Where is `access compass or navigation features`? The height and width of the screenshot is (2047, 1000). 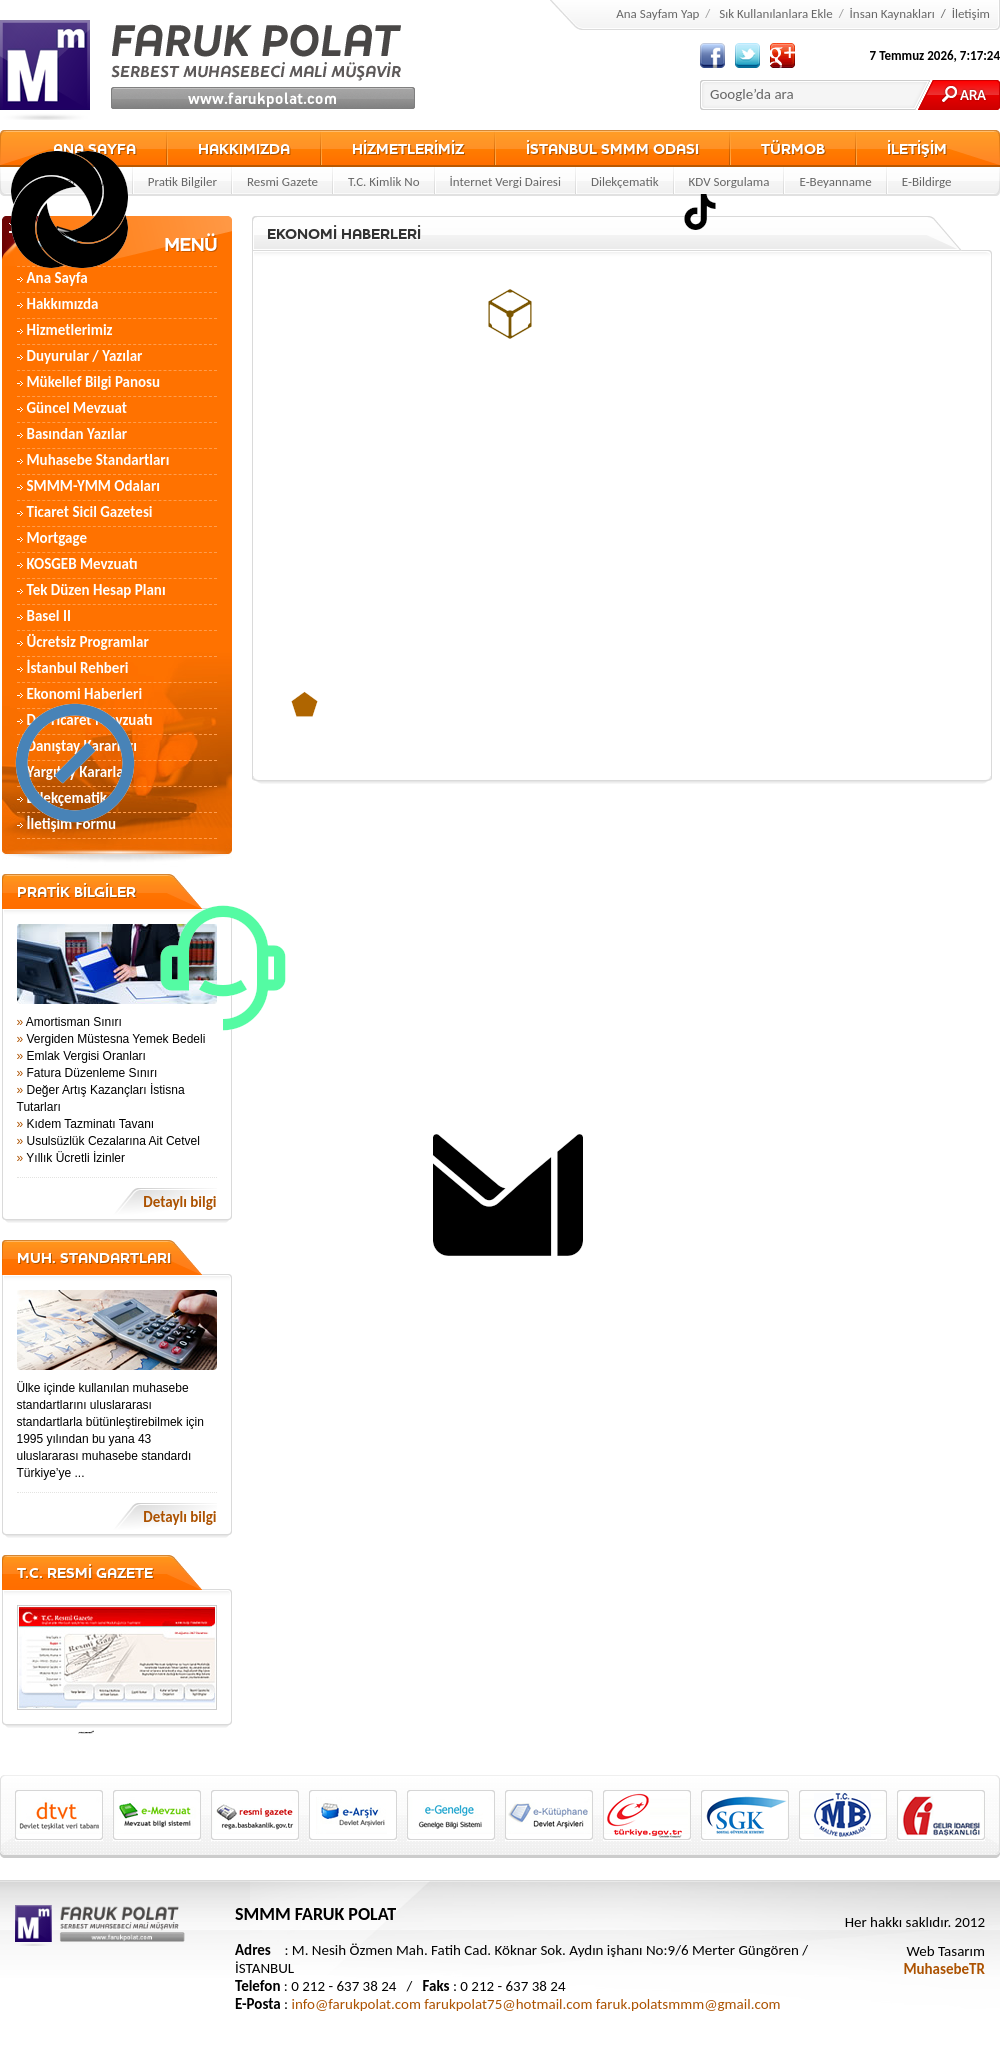
access compass or navigation features is located at coordinates (75, 763).